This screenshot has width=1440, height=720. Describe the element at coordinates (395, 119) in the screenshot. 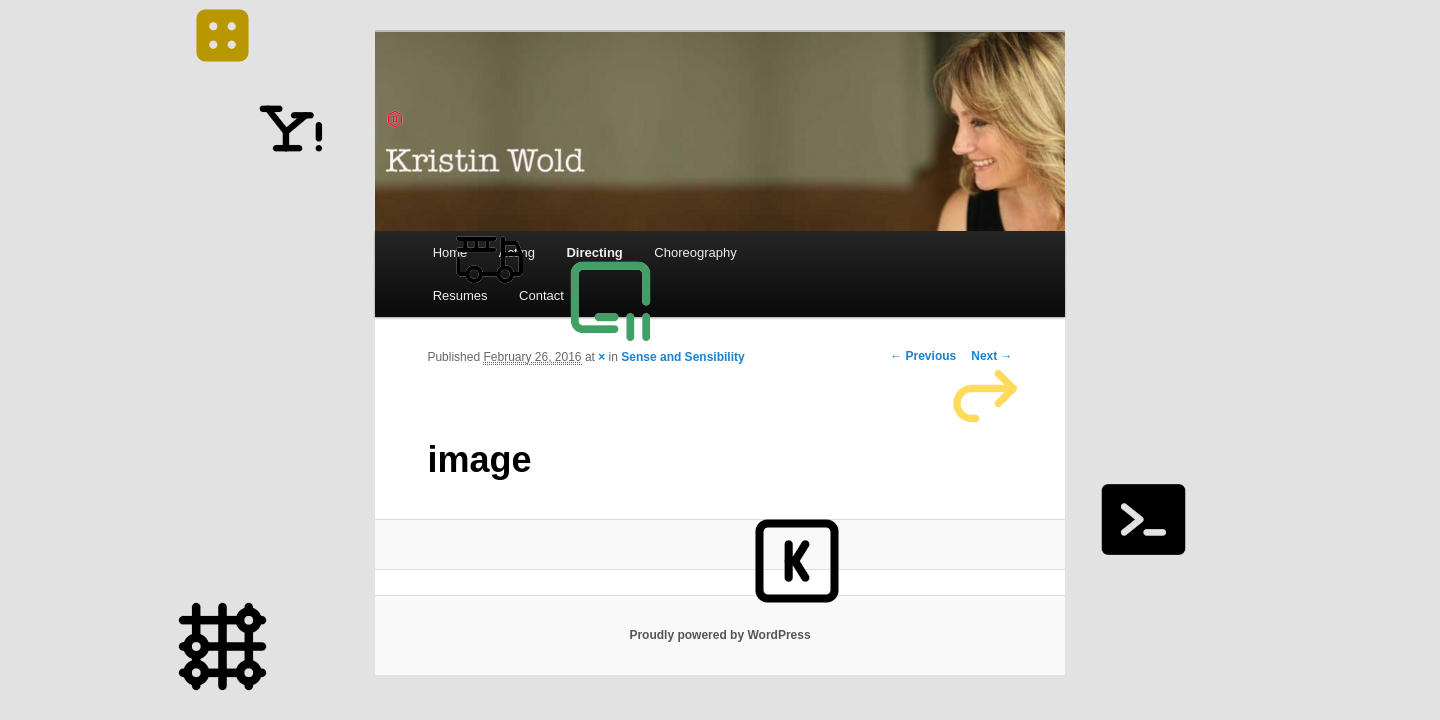

I see `indicates an "O" option or category in a hexagonal badge` at that location.